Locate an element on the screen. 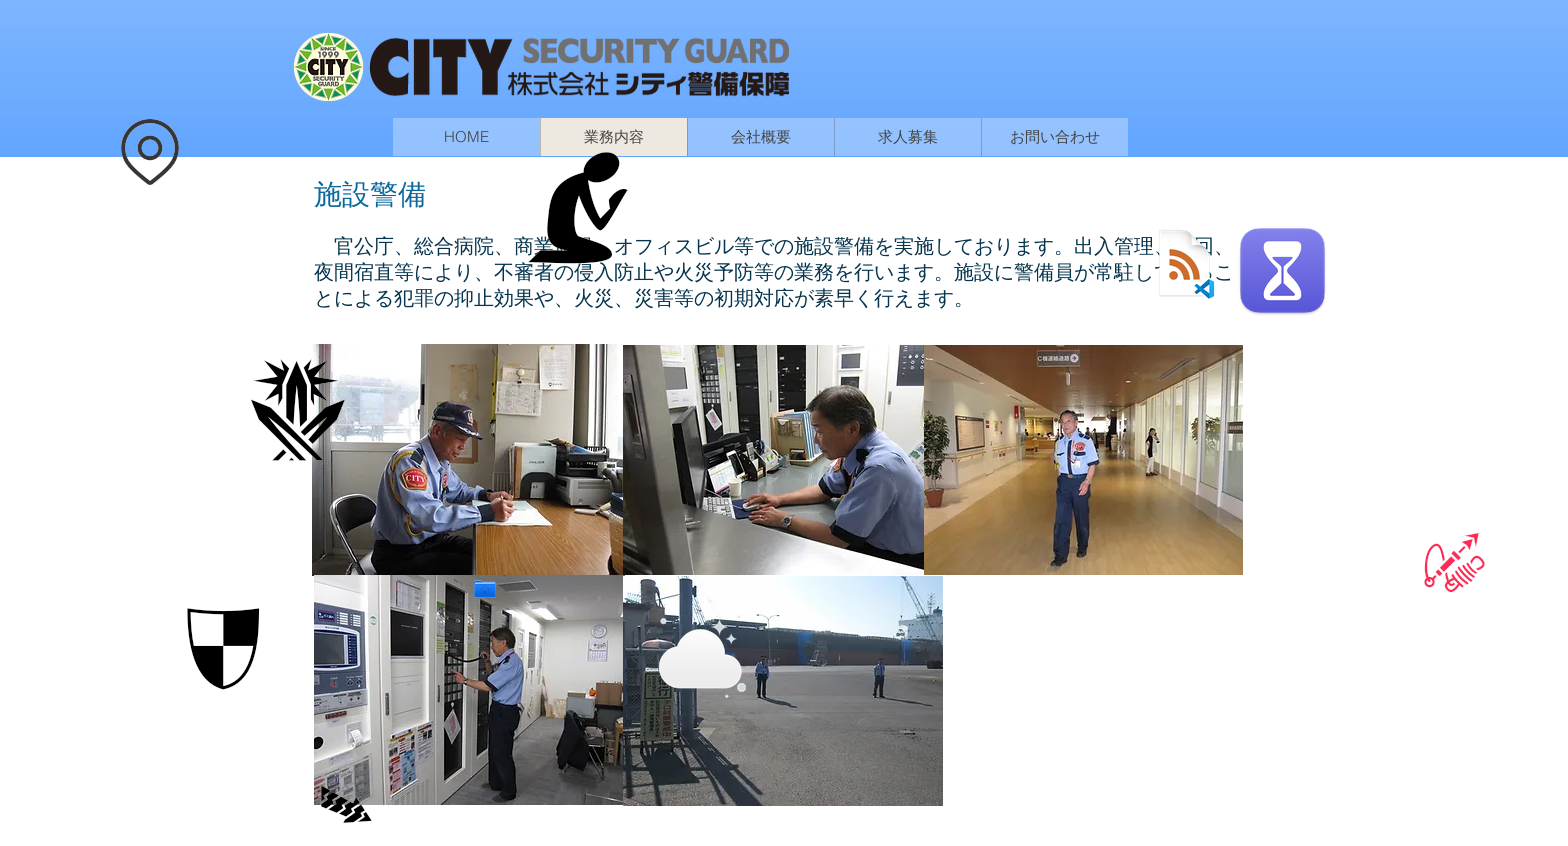 Image resolution: width=1568 pixels, height=846 pixels. view screen time usage and statistics is located at coordinates (1282, 270).